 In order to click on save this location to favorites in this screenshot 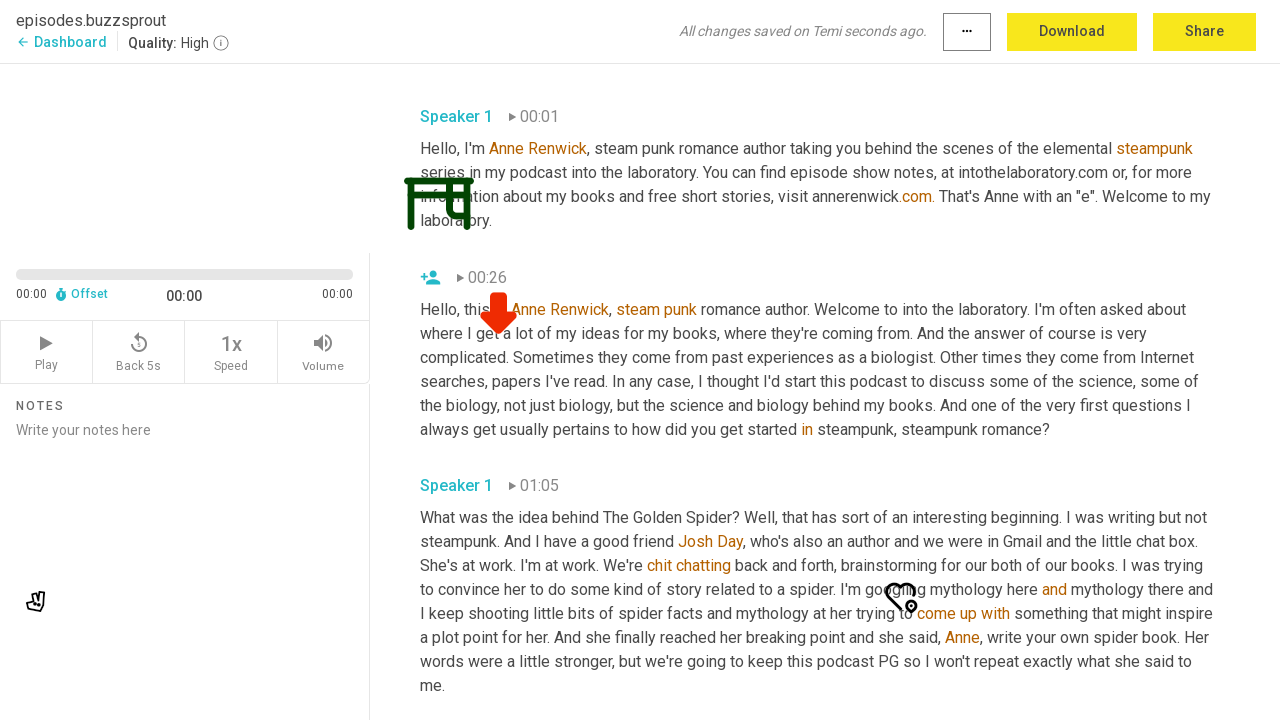, I will do `click(900, 596)`.